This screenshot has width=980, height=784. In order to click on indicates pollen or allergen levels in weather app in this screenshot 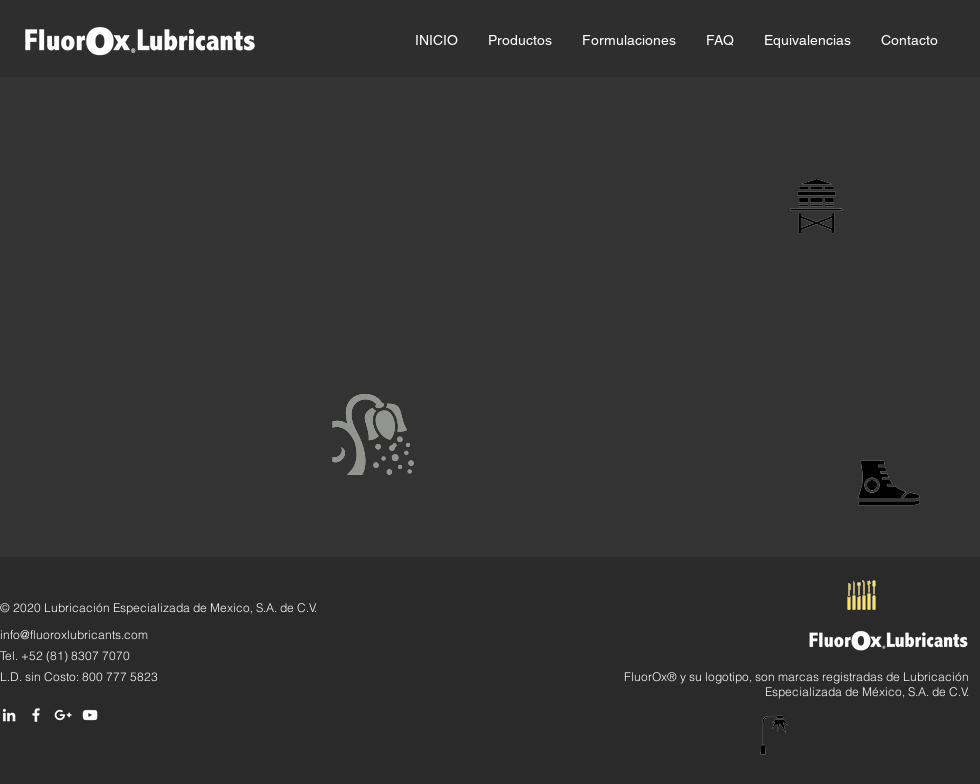, I will do `click(373, 434)`.